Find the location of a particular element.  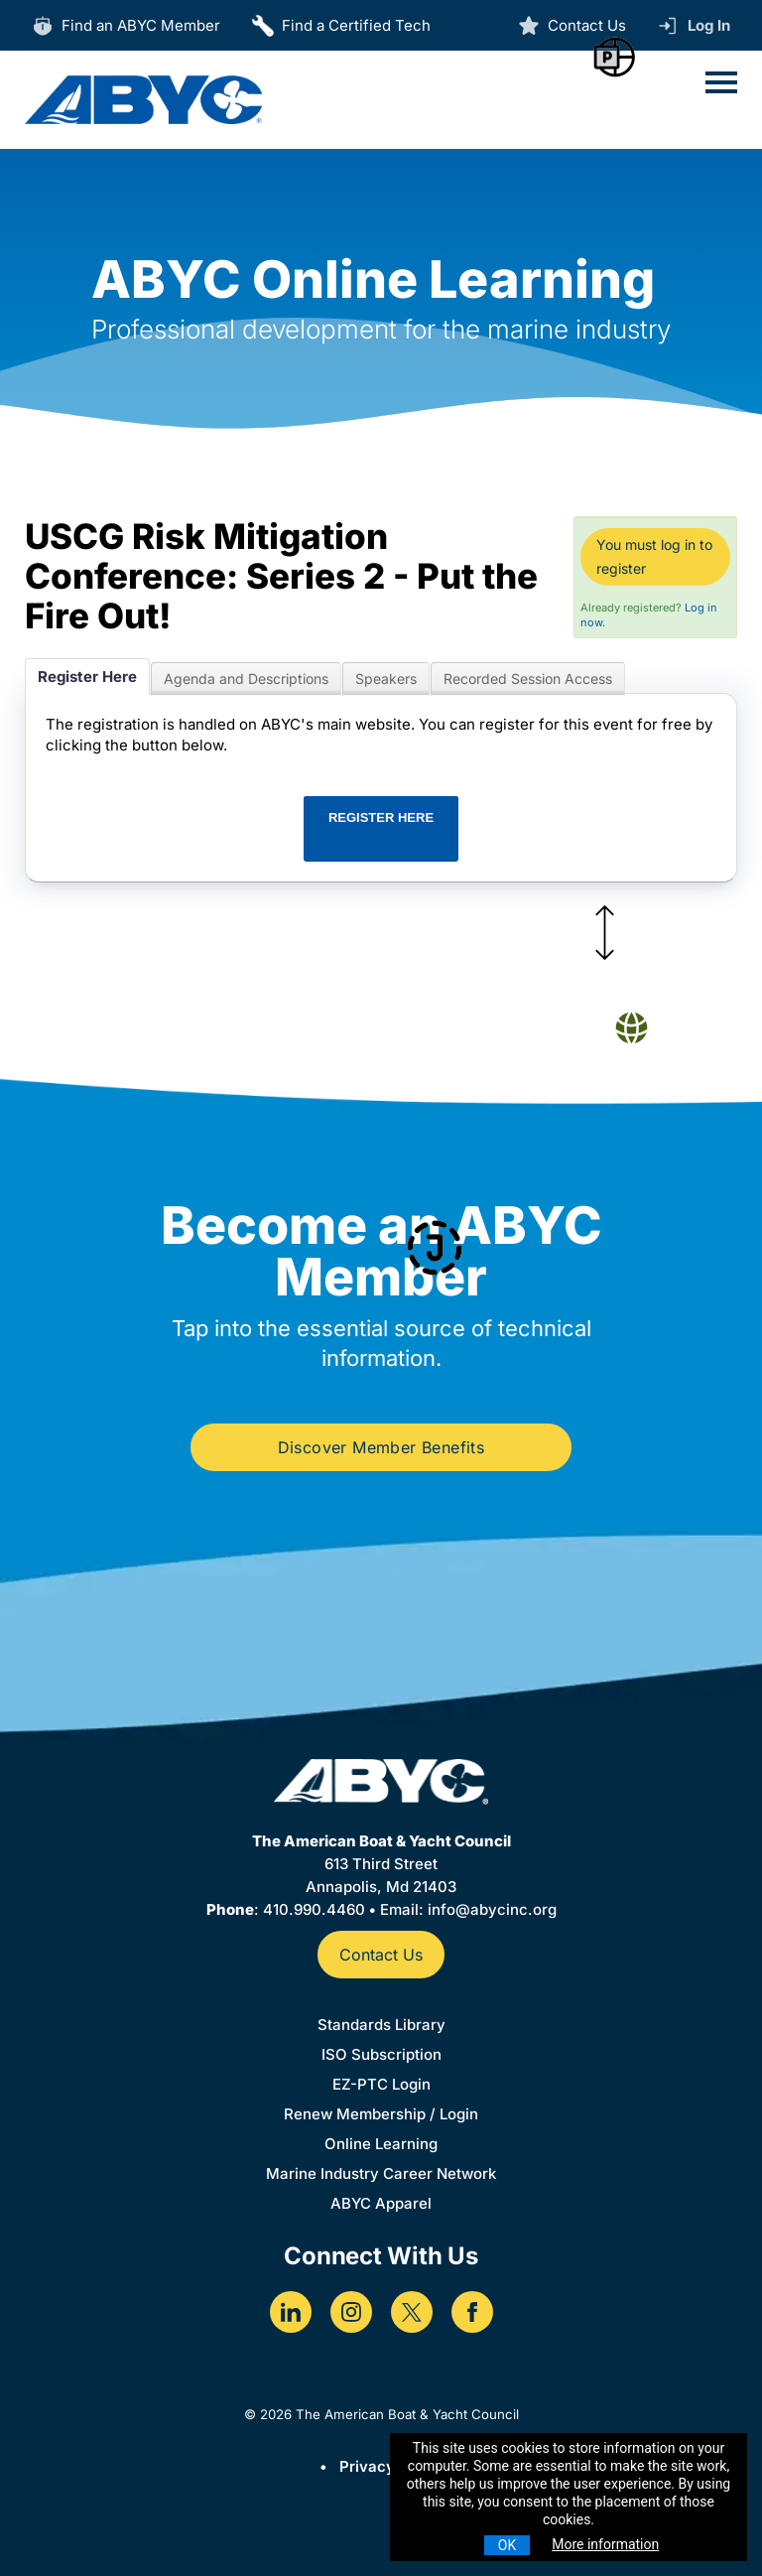

open Microsoft PowerPoint is located at coordinates (613, 57).